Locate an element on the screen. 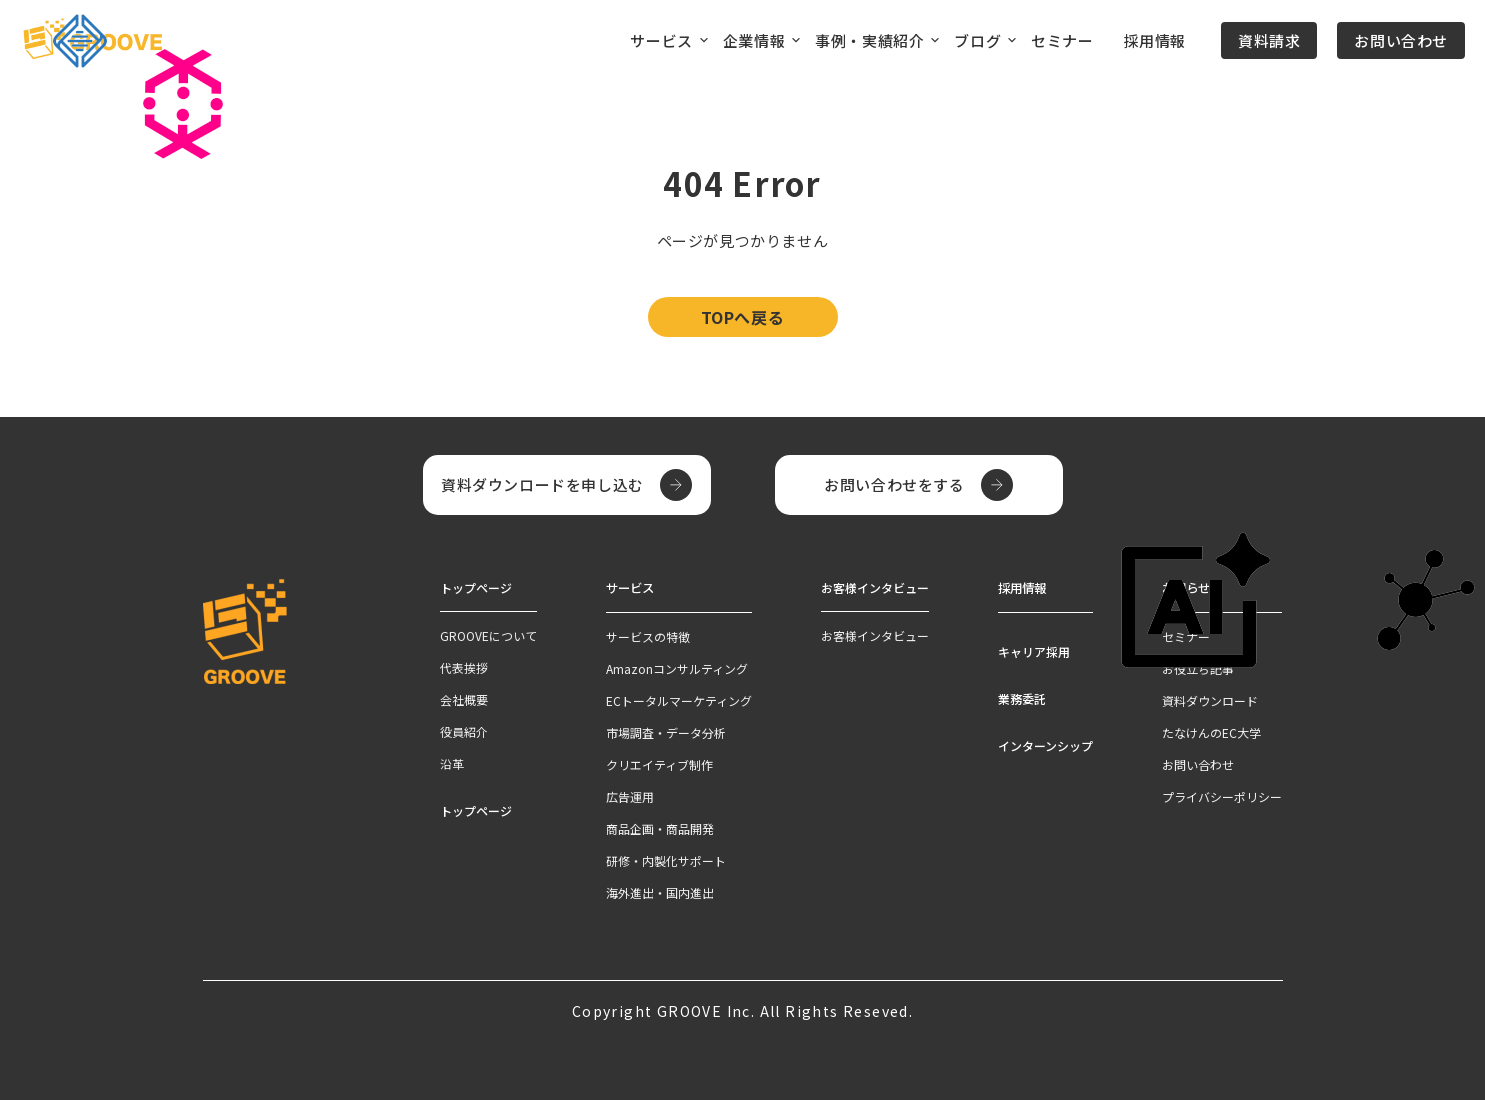  google cloud dataflow service logo is located at coordinates (183, 104).